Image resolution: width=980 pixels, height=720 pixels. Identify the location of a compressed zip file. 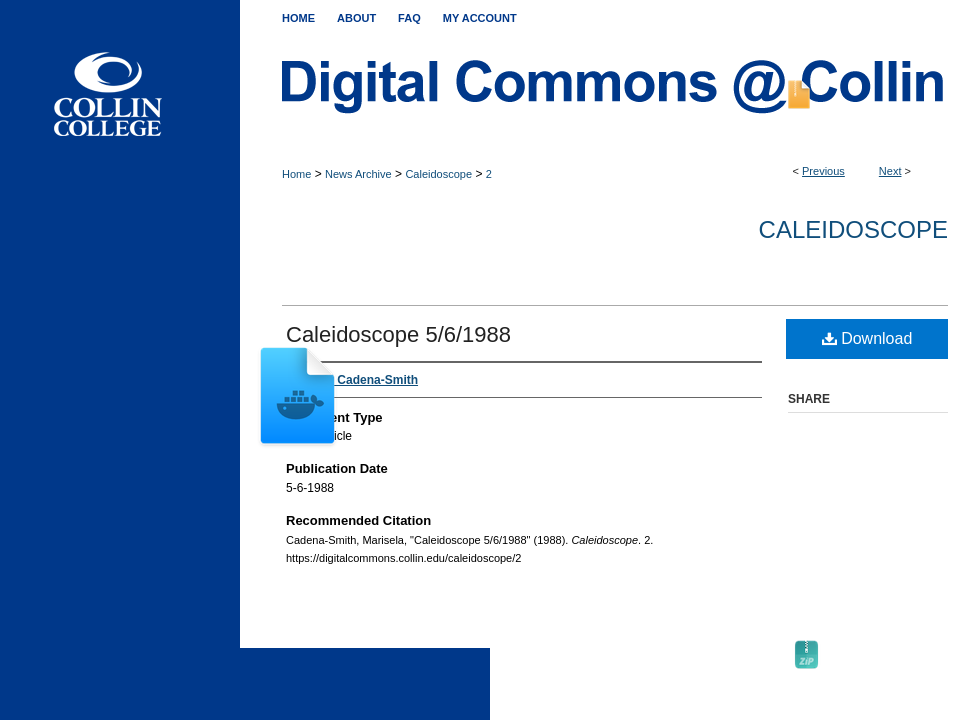
(799, 95).